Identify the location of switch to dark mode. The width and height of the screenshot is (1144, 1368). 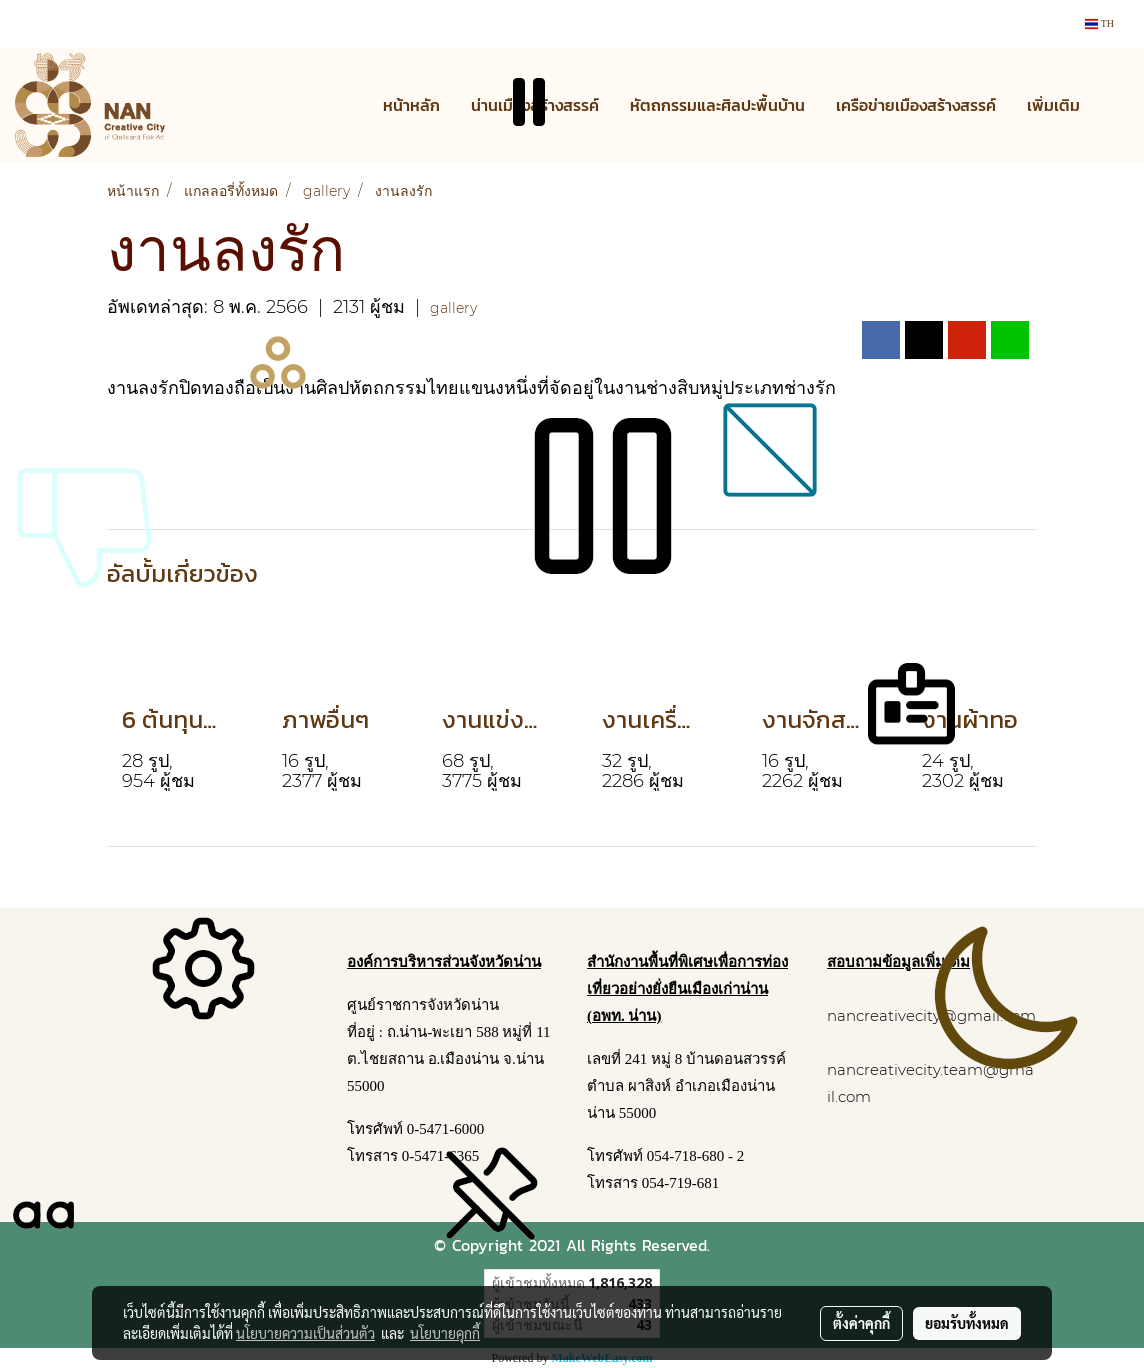
(1003, 1000).